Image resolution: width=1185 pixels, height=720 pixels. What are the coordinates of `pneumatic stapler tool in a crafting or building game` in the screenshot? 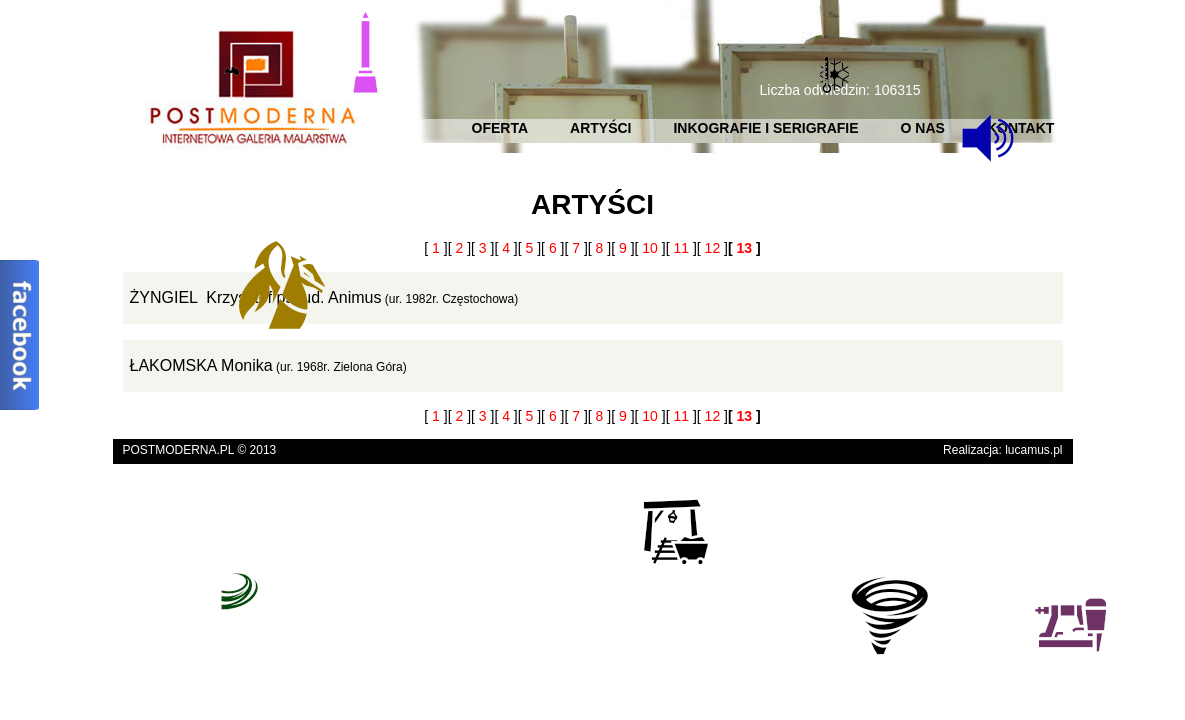 It's located at (1071, 625).